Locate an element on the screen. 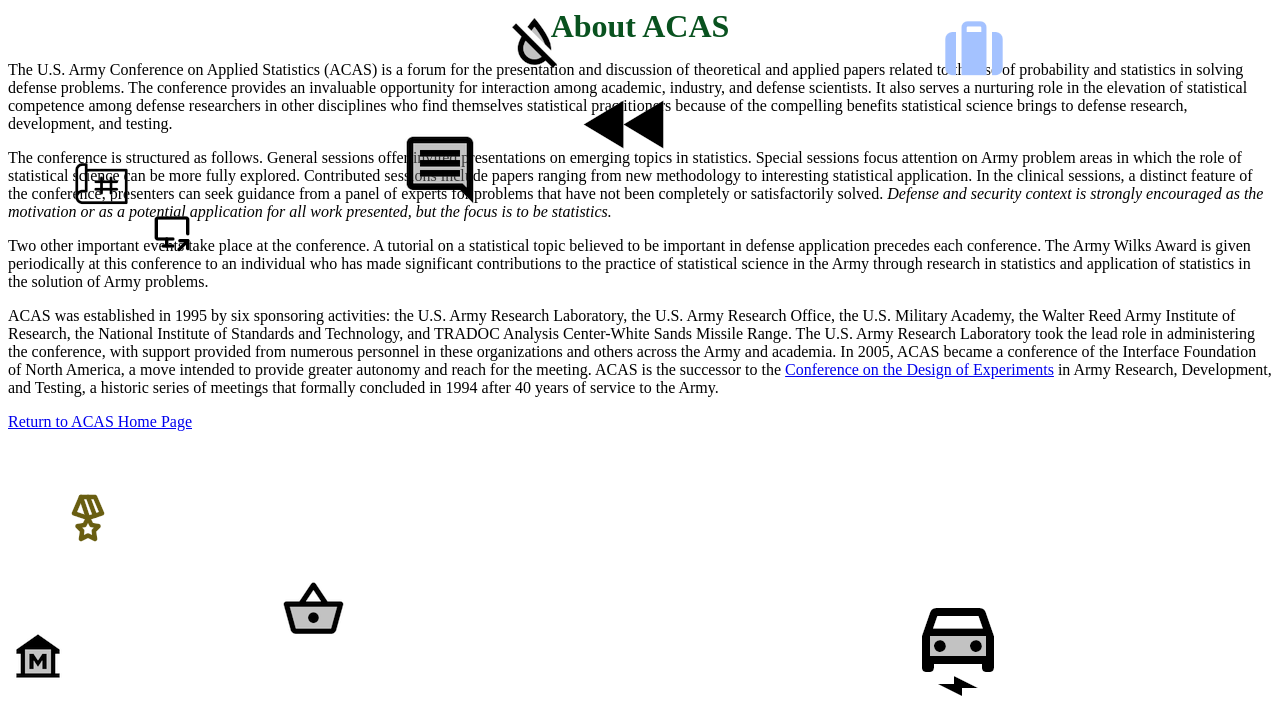  find nearby electric vehicle charging stations is located at coordinates (958, 652).